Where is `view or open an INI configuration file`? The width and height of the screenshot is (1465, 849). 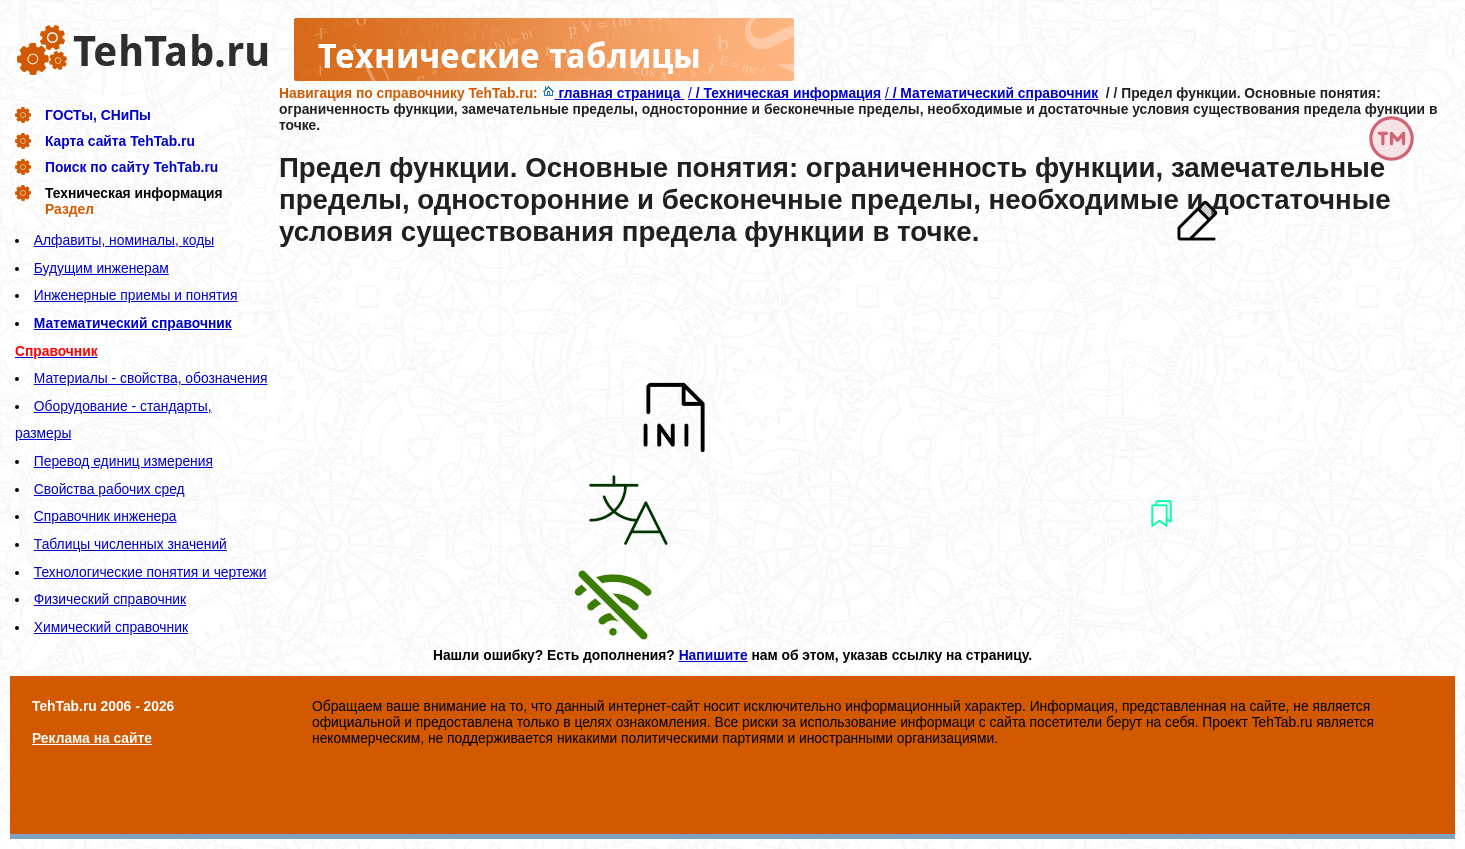 view or open an INI configuration file is located at coordinates (675, 417).